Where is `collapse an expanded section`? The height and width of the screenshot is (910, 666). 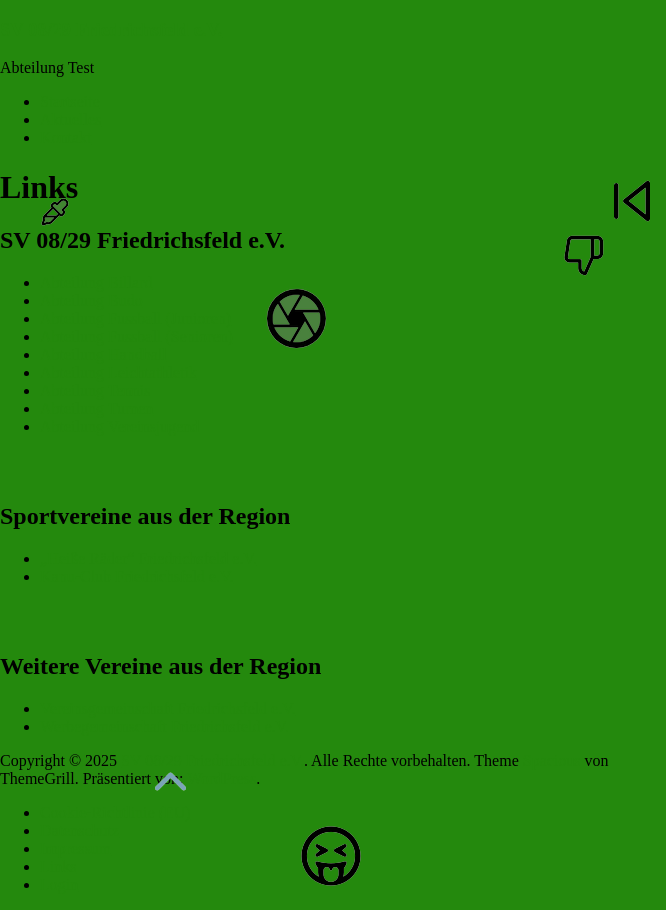 collapse an expanded section is located at coordinates (170, 781).